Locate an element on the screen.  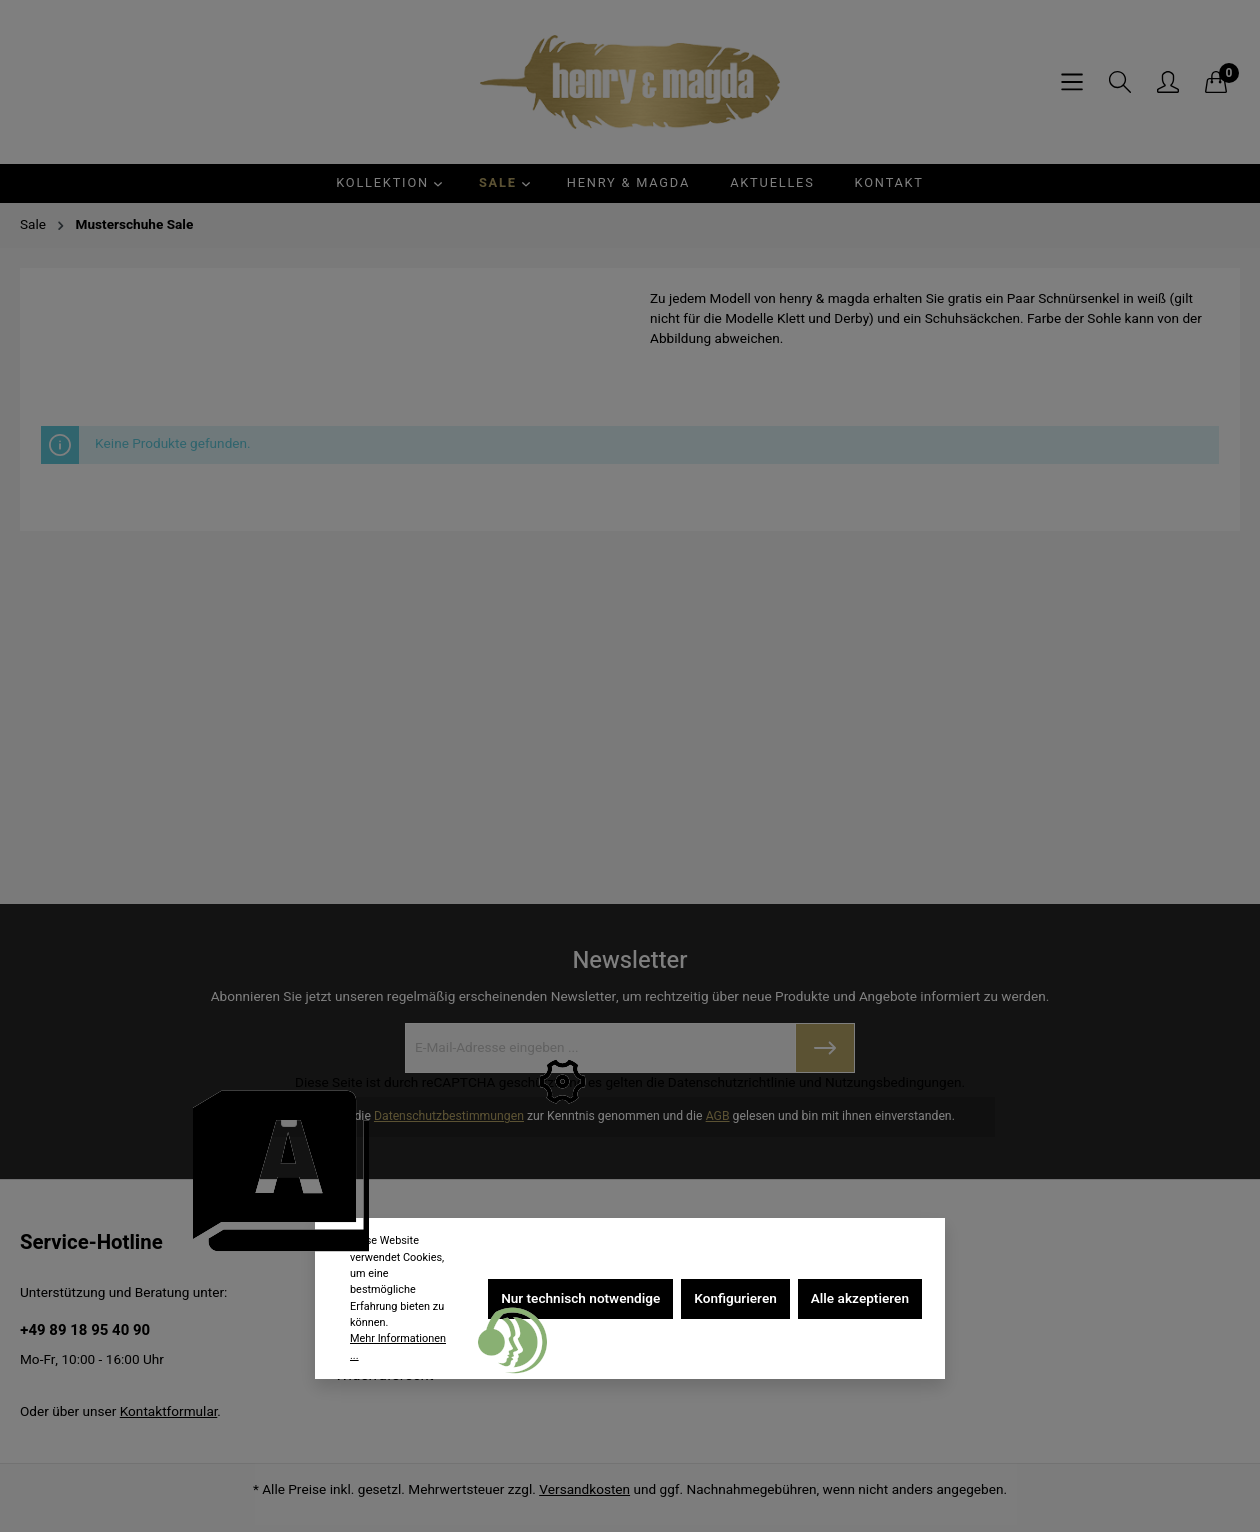
access settings or preferences is located at coordinates (562, 1081).